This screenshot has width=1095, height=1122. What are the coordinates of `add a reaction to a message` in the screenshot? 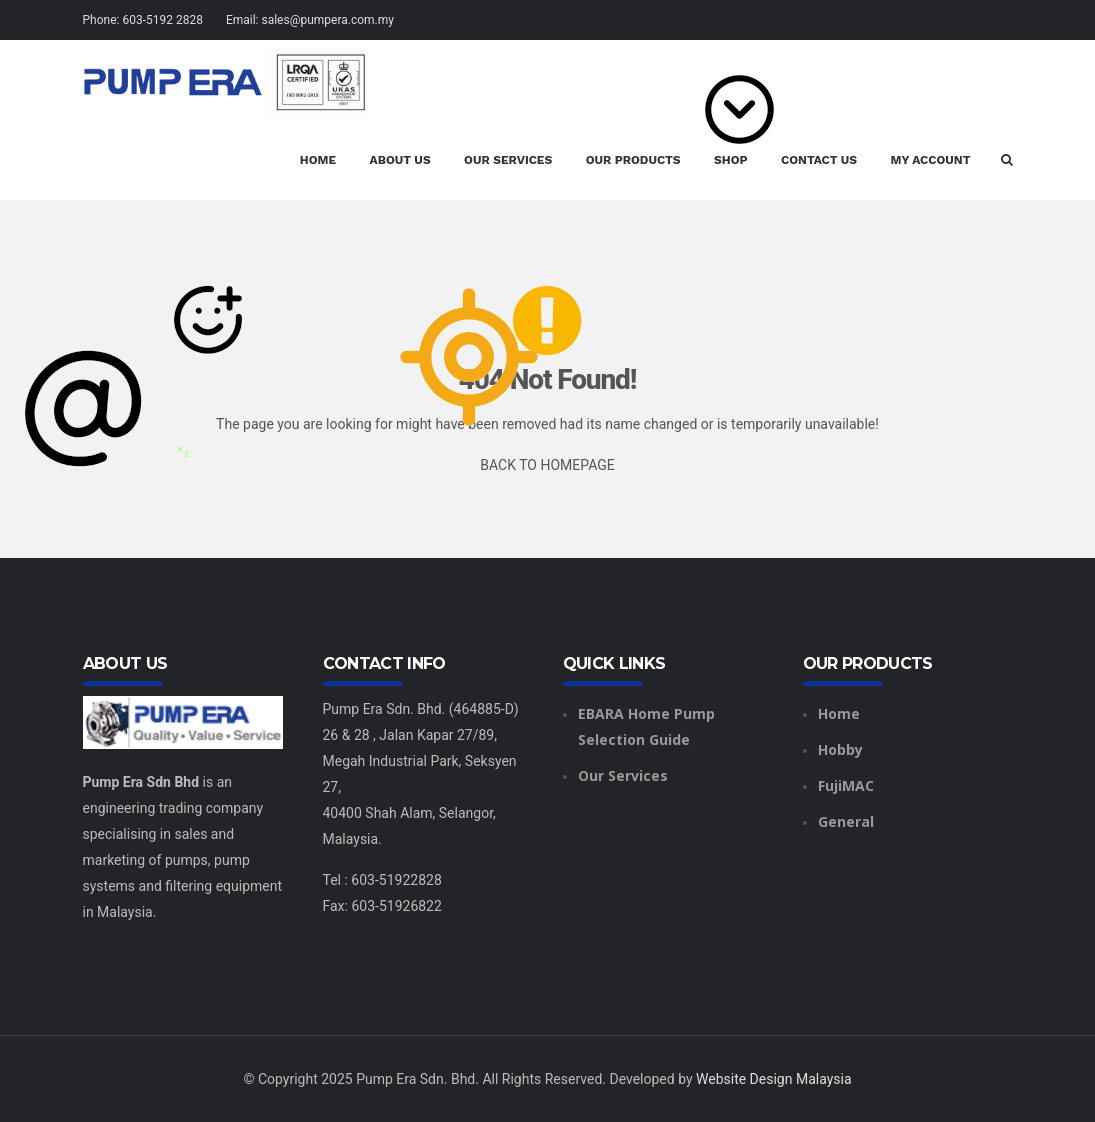 It's located at (208, 320).